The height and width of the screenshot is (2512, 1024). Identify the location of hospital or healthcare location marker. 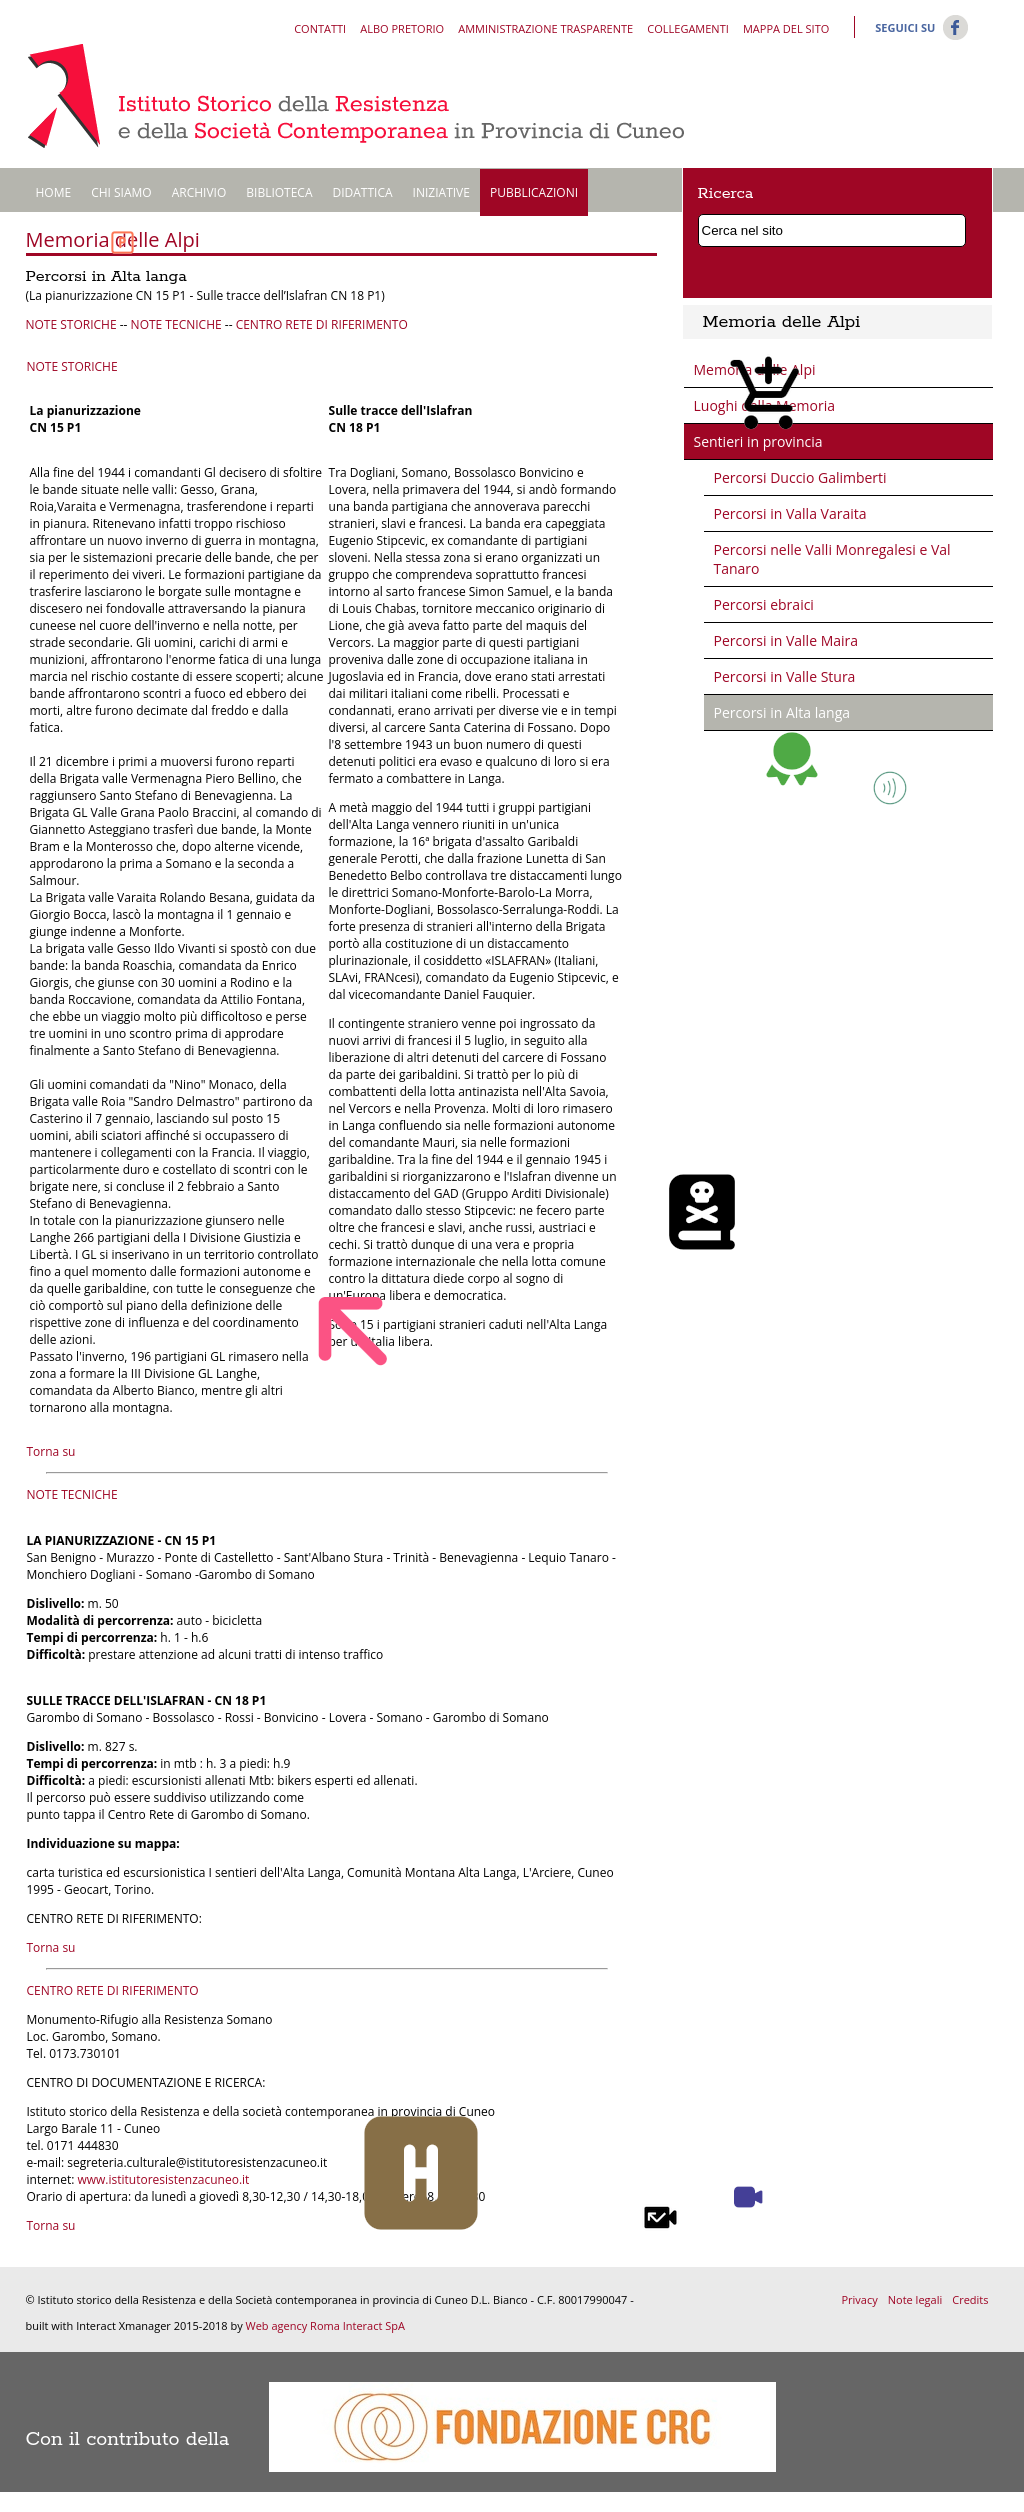
(421, 2173).